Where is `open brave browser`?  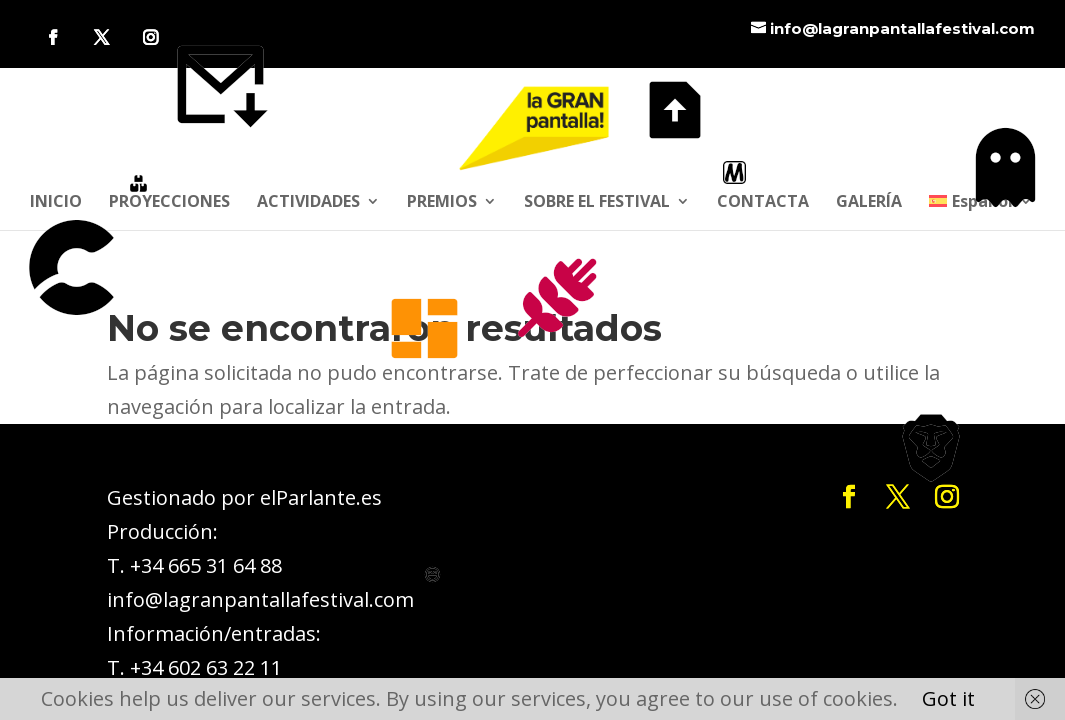
open brave browser is located at coordinates (931, 448).